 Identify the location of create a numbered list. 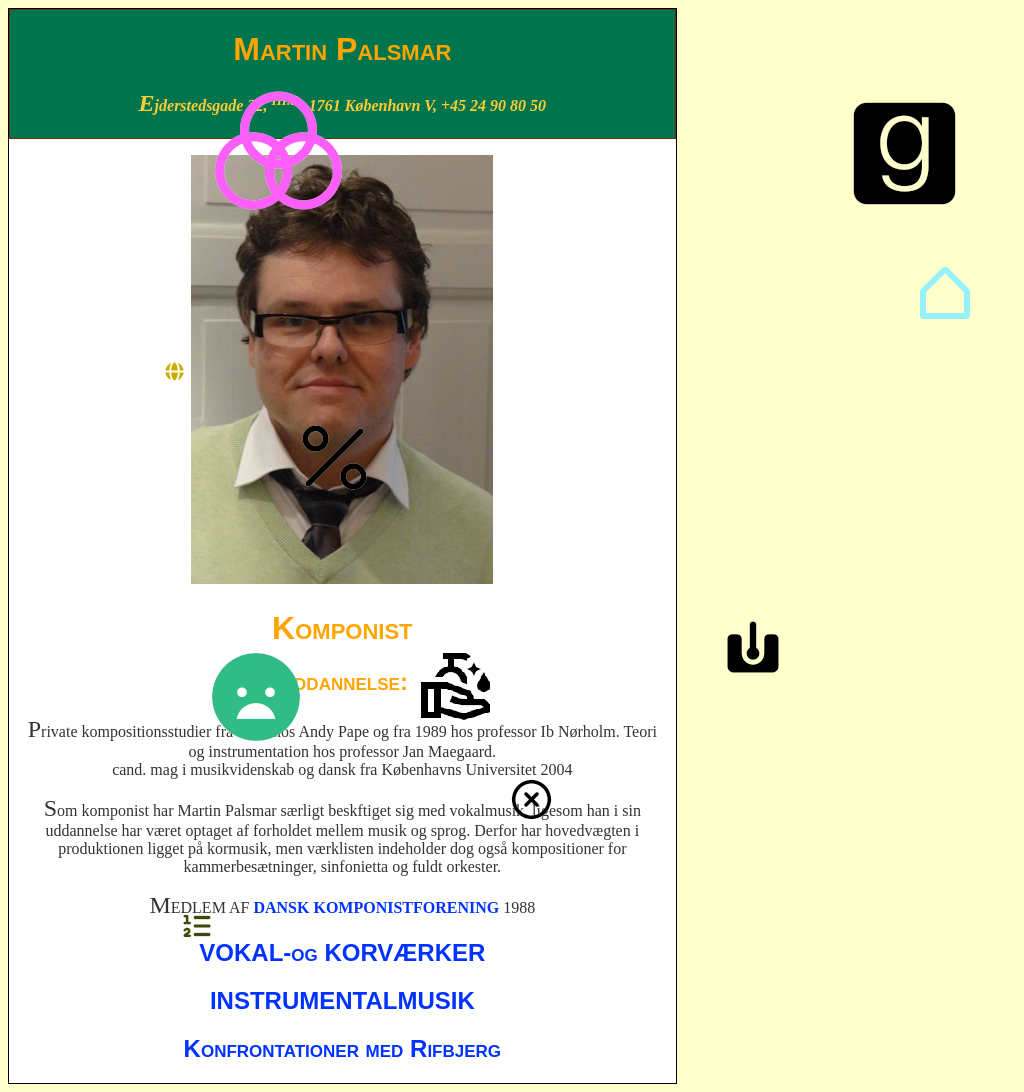
(197, 926).